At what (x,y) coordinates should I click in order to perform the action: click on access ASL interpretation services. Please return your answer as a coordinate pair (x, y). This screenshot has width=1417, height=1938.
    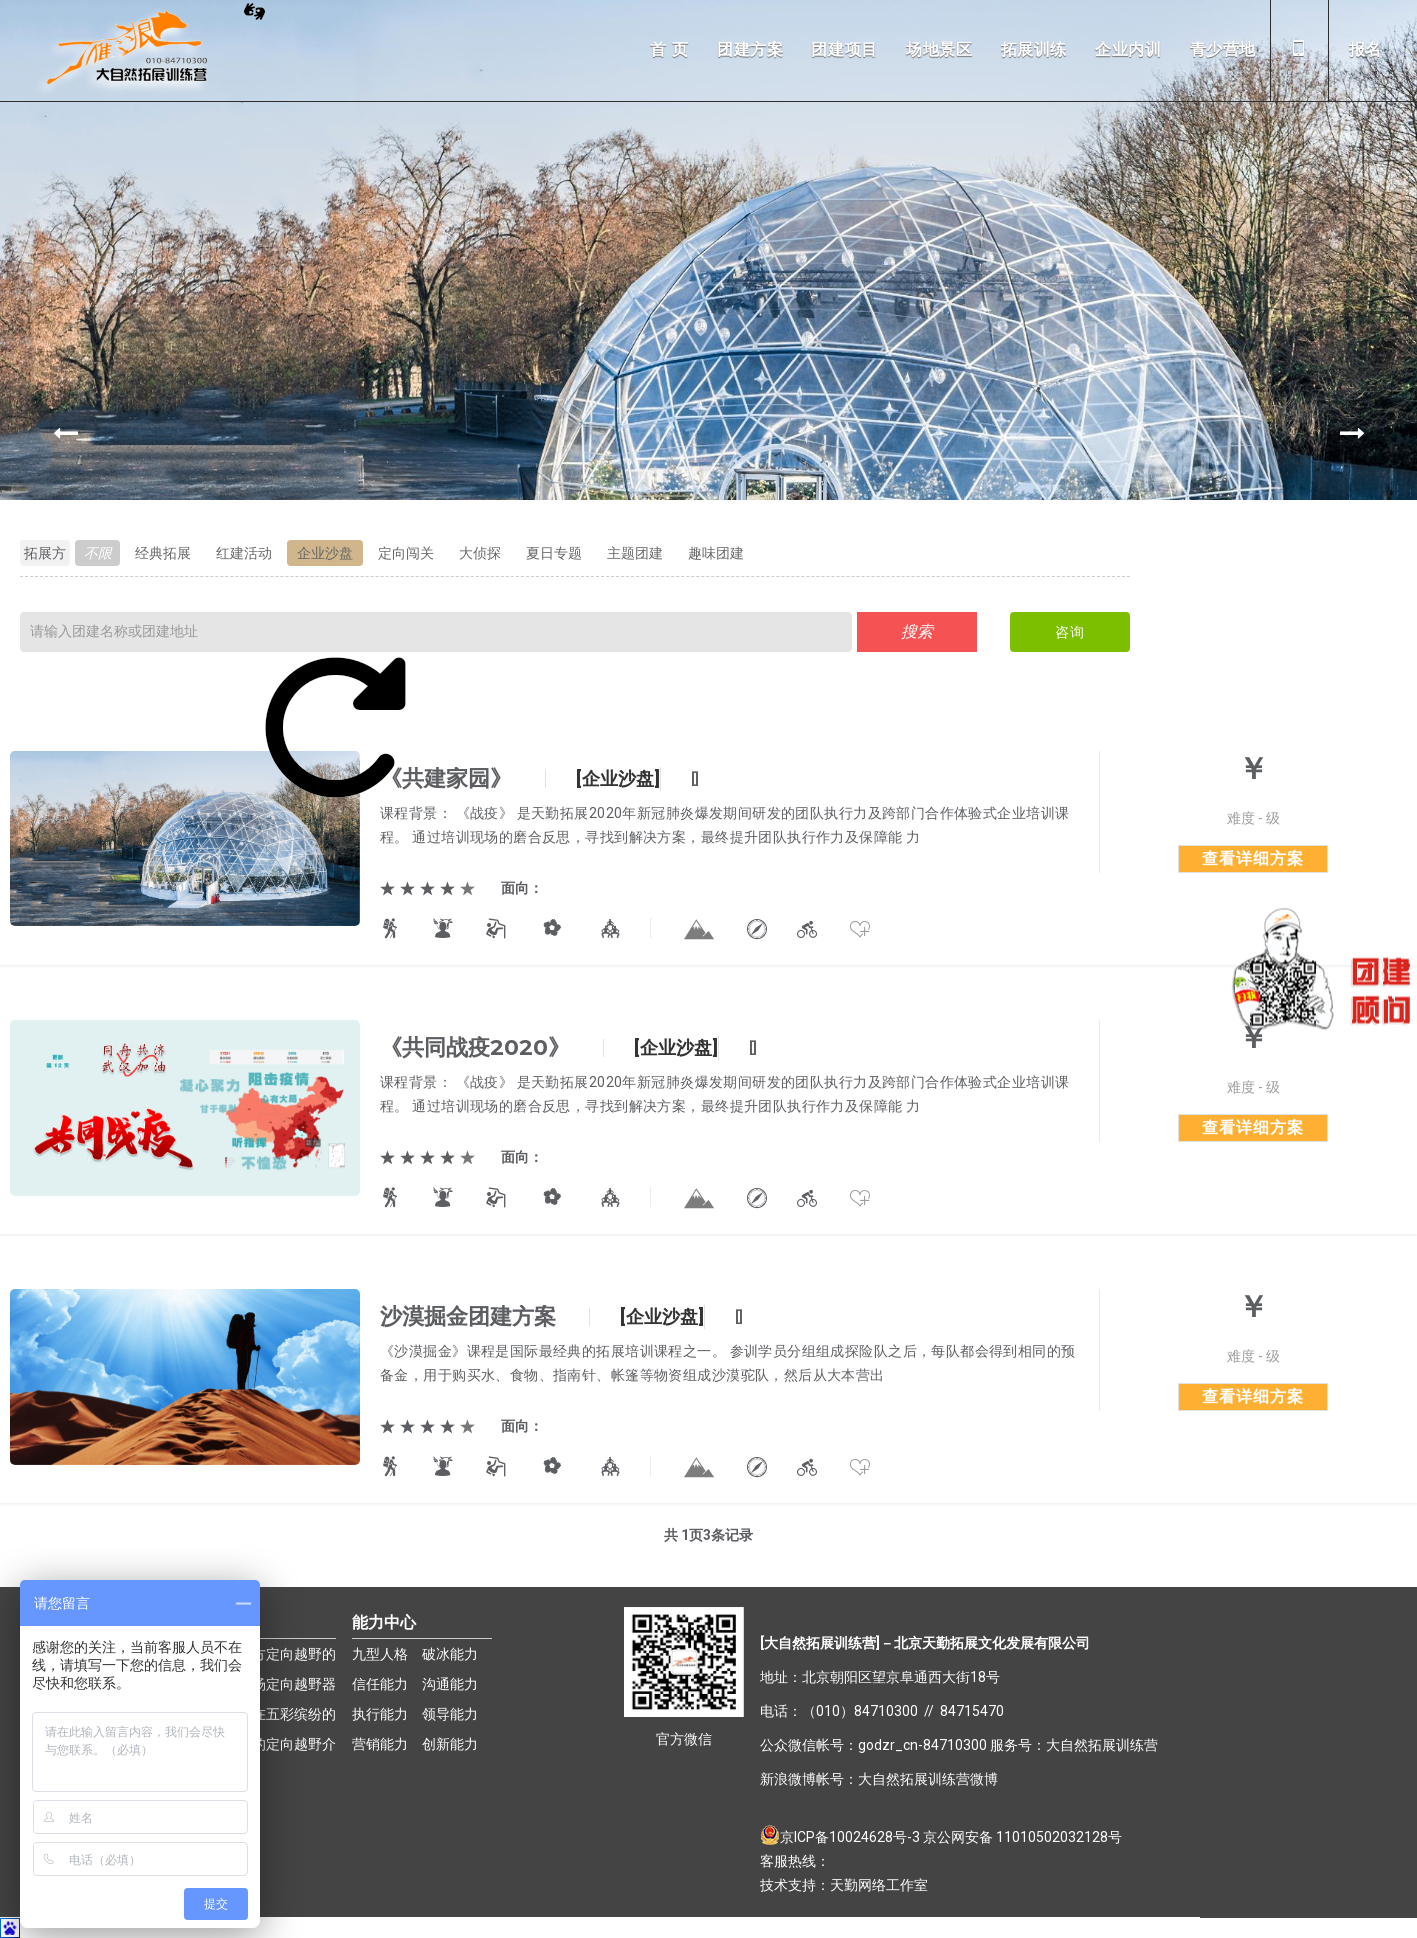
    Looking at the image, I should click on (254, 11).